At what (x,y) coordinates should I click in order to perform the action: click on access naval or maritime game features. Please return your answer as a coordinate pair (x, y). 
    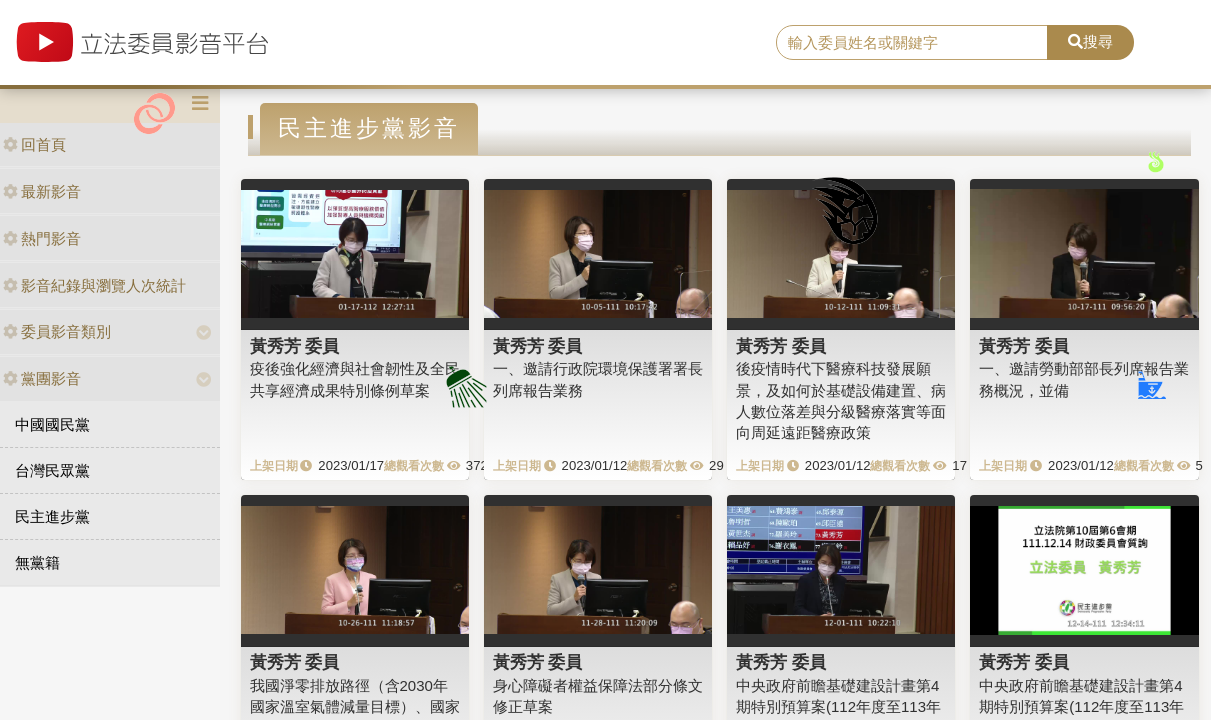
    Looking at the image, I should click on (1152, 385).